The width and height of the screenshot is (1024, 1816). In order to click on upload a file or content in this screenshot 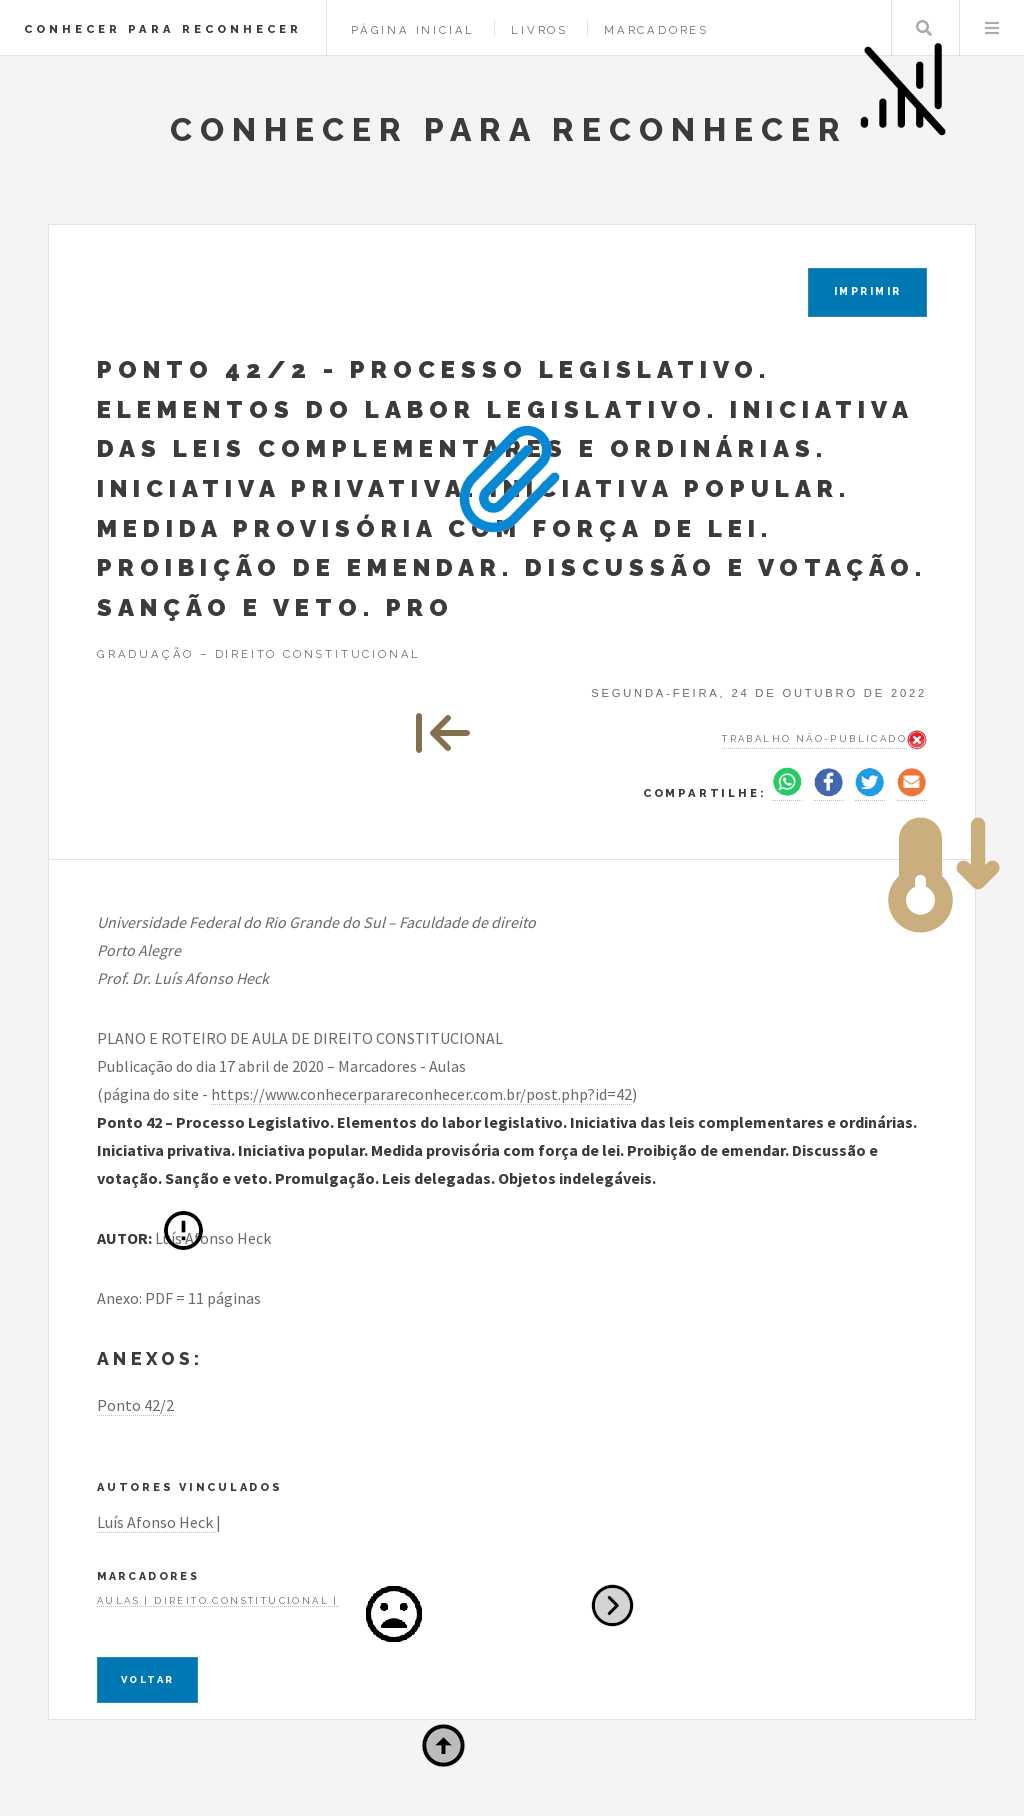, I will do `click(443, 1745)`.